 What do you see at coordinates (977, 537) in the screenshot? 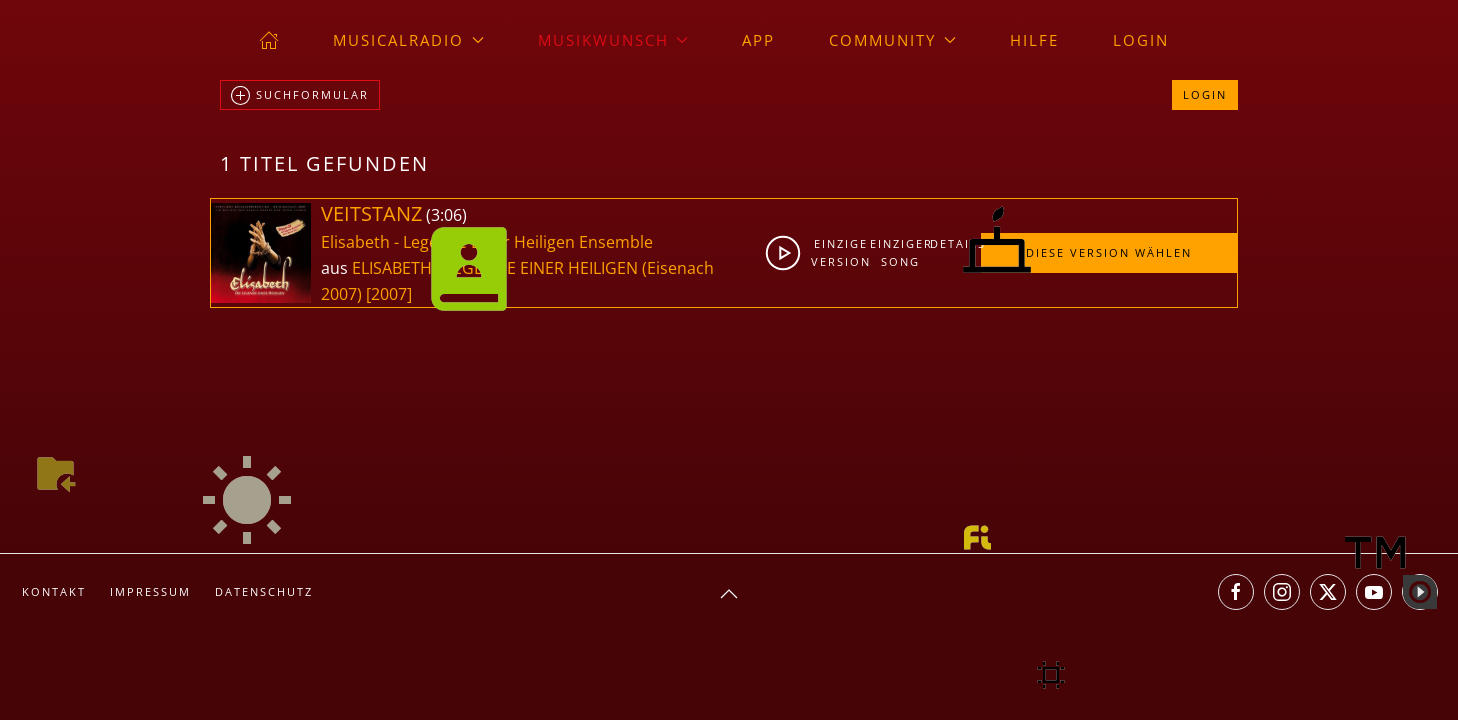
I see `fi bank app logo` at bounding box center [977, 537].